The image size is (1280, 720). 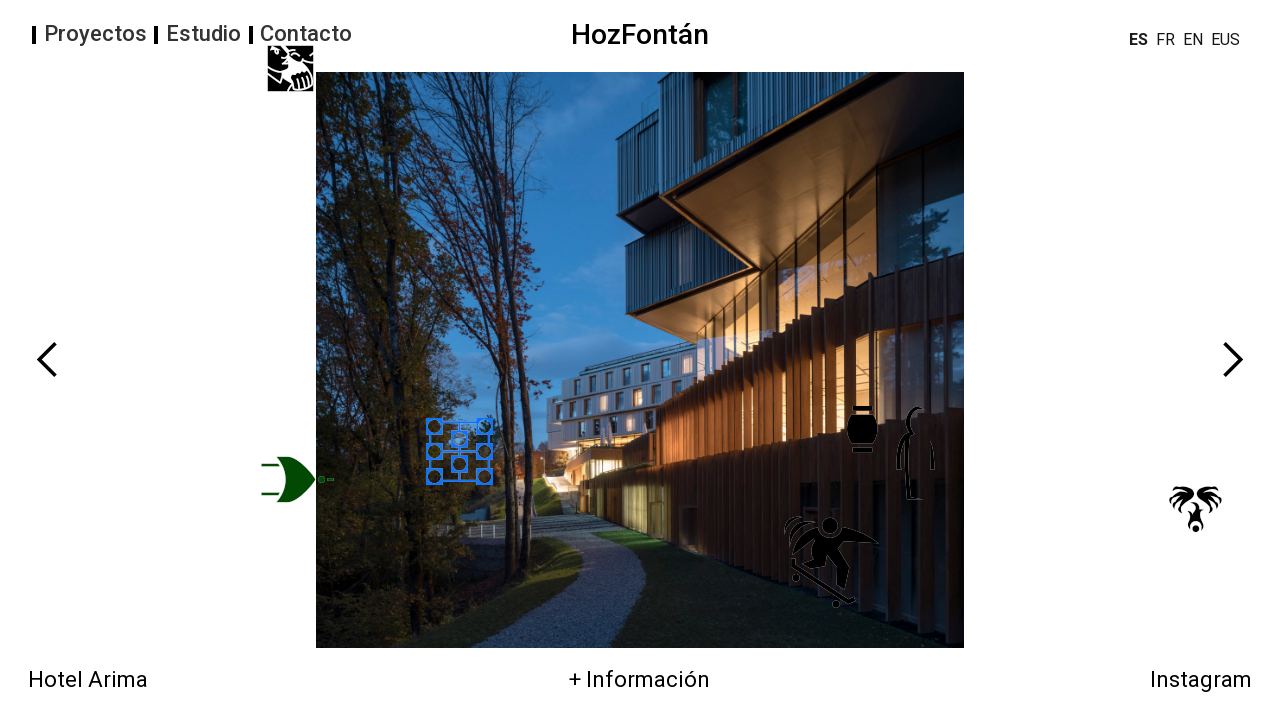 I want to click on initiate a persuasion or negotiation action, so click(x=290, y=68).